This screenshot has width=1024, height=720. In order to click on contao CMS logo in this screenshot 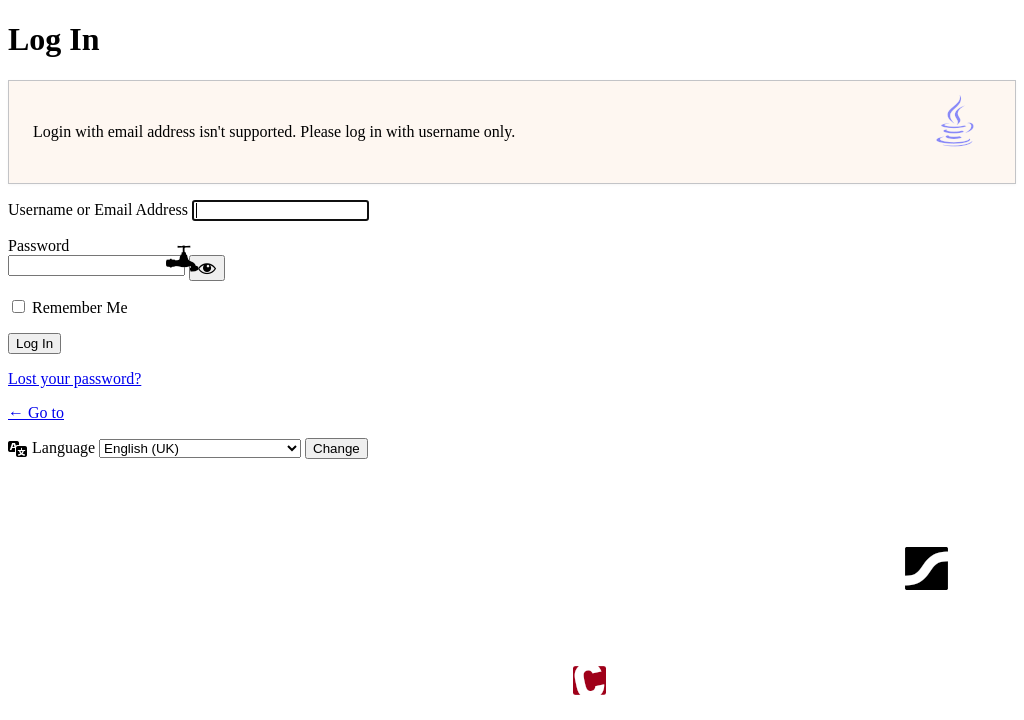, I will do `click(589, 680)`.